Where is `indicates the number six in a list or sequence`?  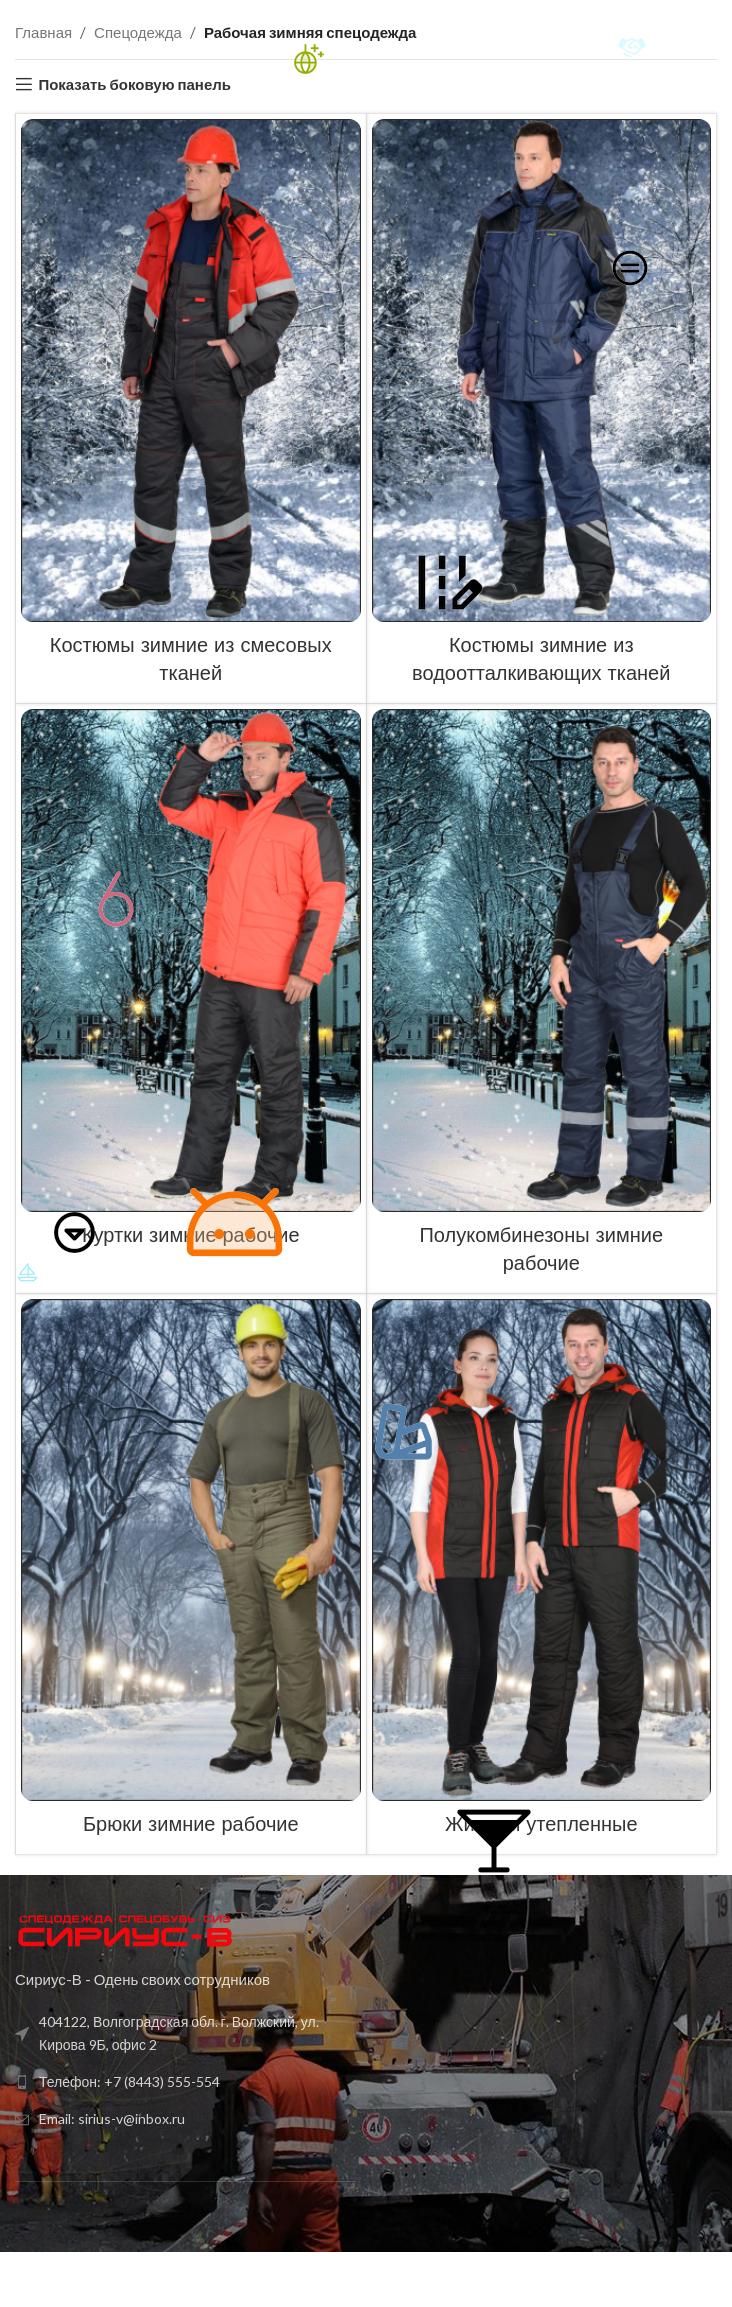 indicates the number six in a list or sequence is located at coordinates (116, 899).